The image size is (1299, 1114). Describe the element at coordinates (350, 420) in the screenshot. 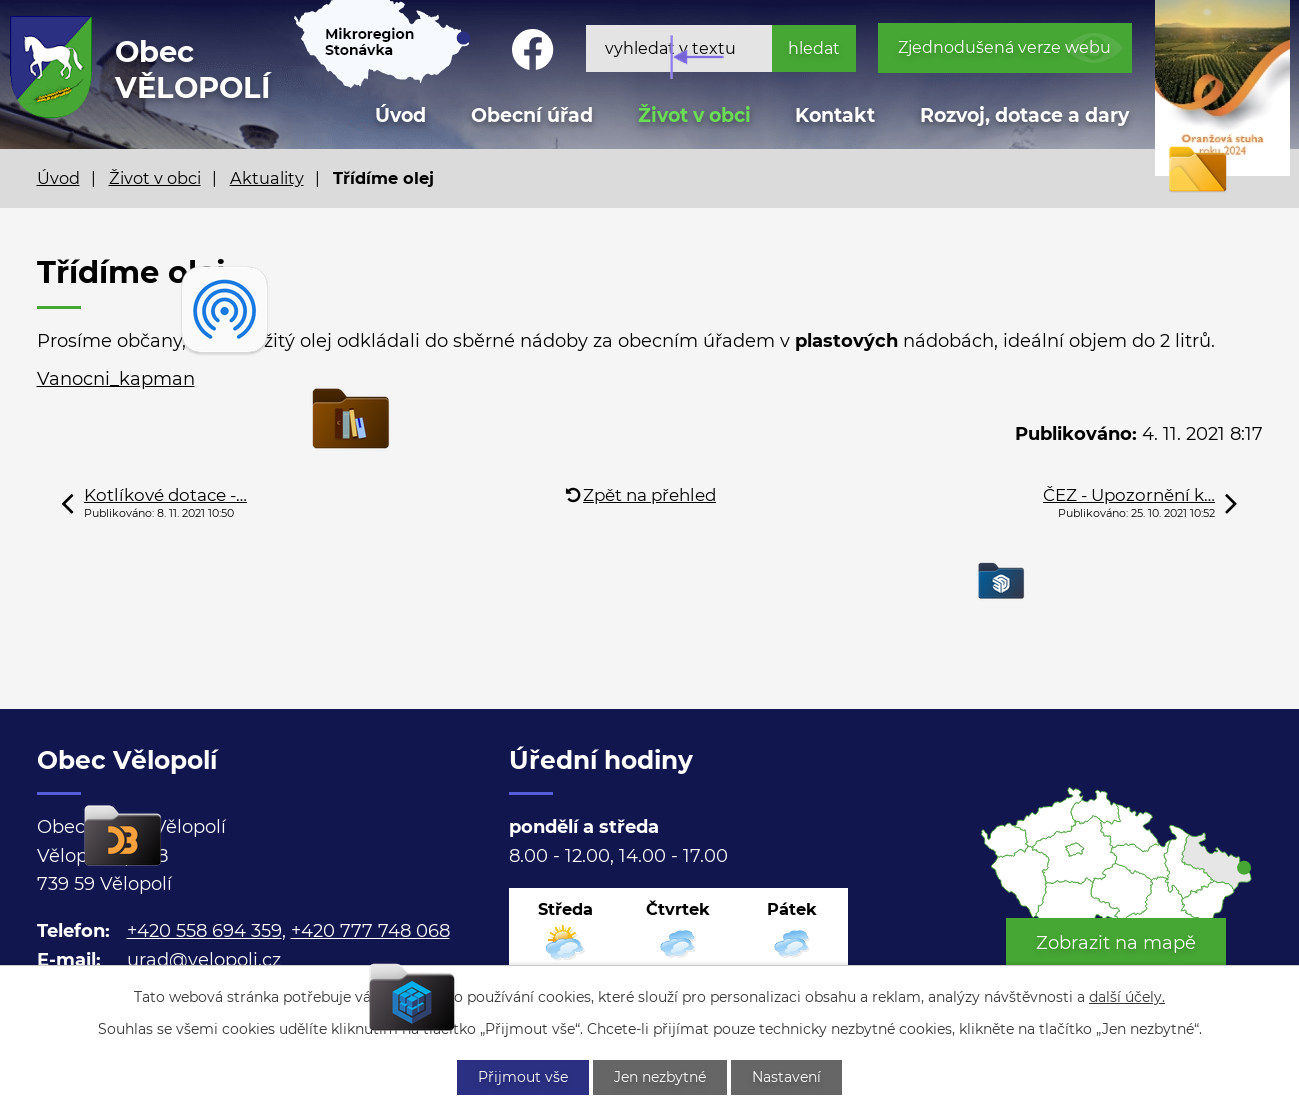

I see `open calibre e-book library folder` at that location.